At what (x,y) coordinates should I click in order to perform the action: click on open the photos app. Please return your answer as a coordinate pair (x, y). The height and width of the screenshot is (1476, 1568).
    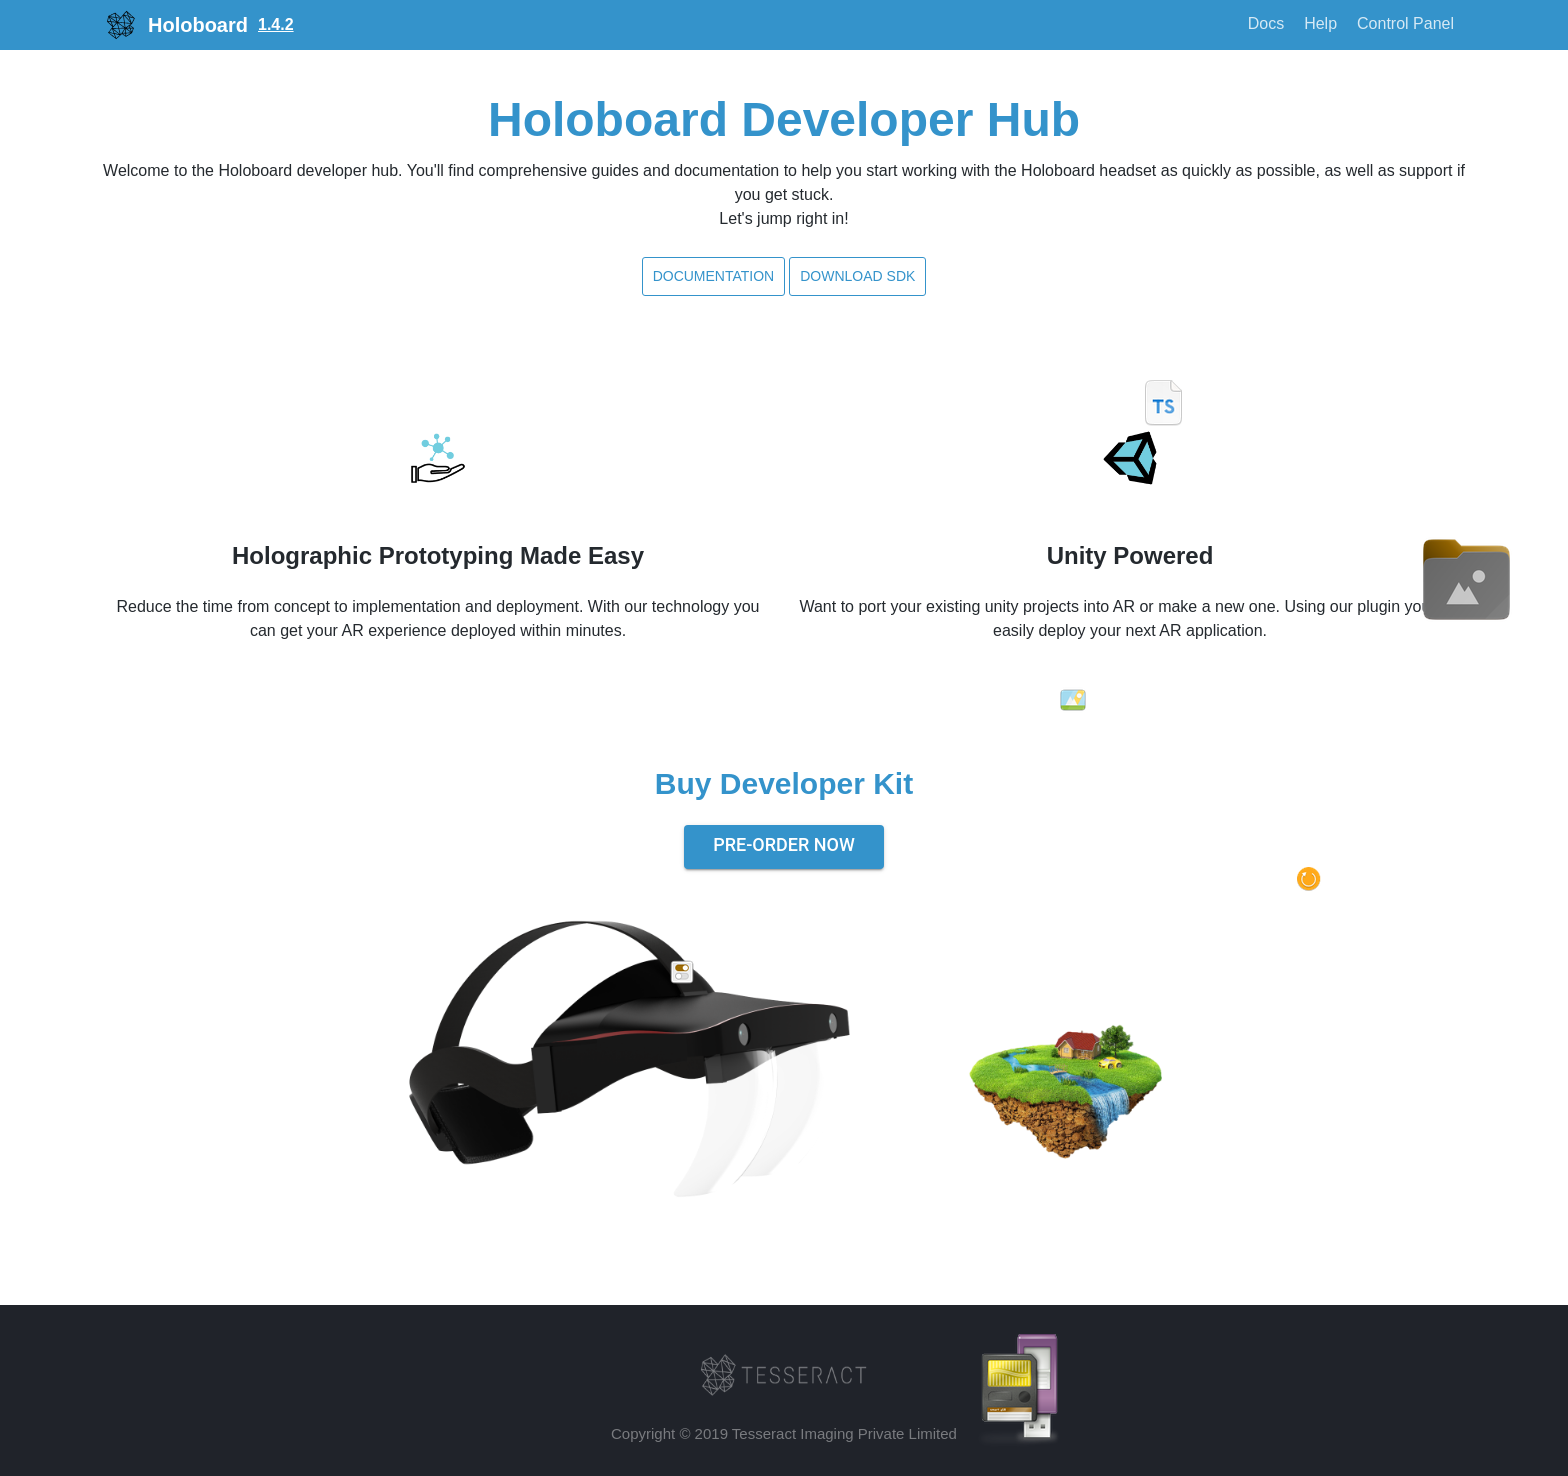
    Looking at the image, I should click on (1073, 700).